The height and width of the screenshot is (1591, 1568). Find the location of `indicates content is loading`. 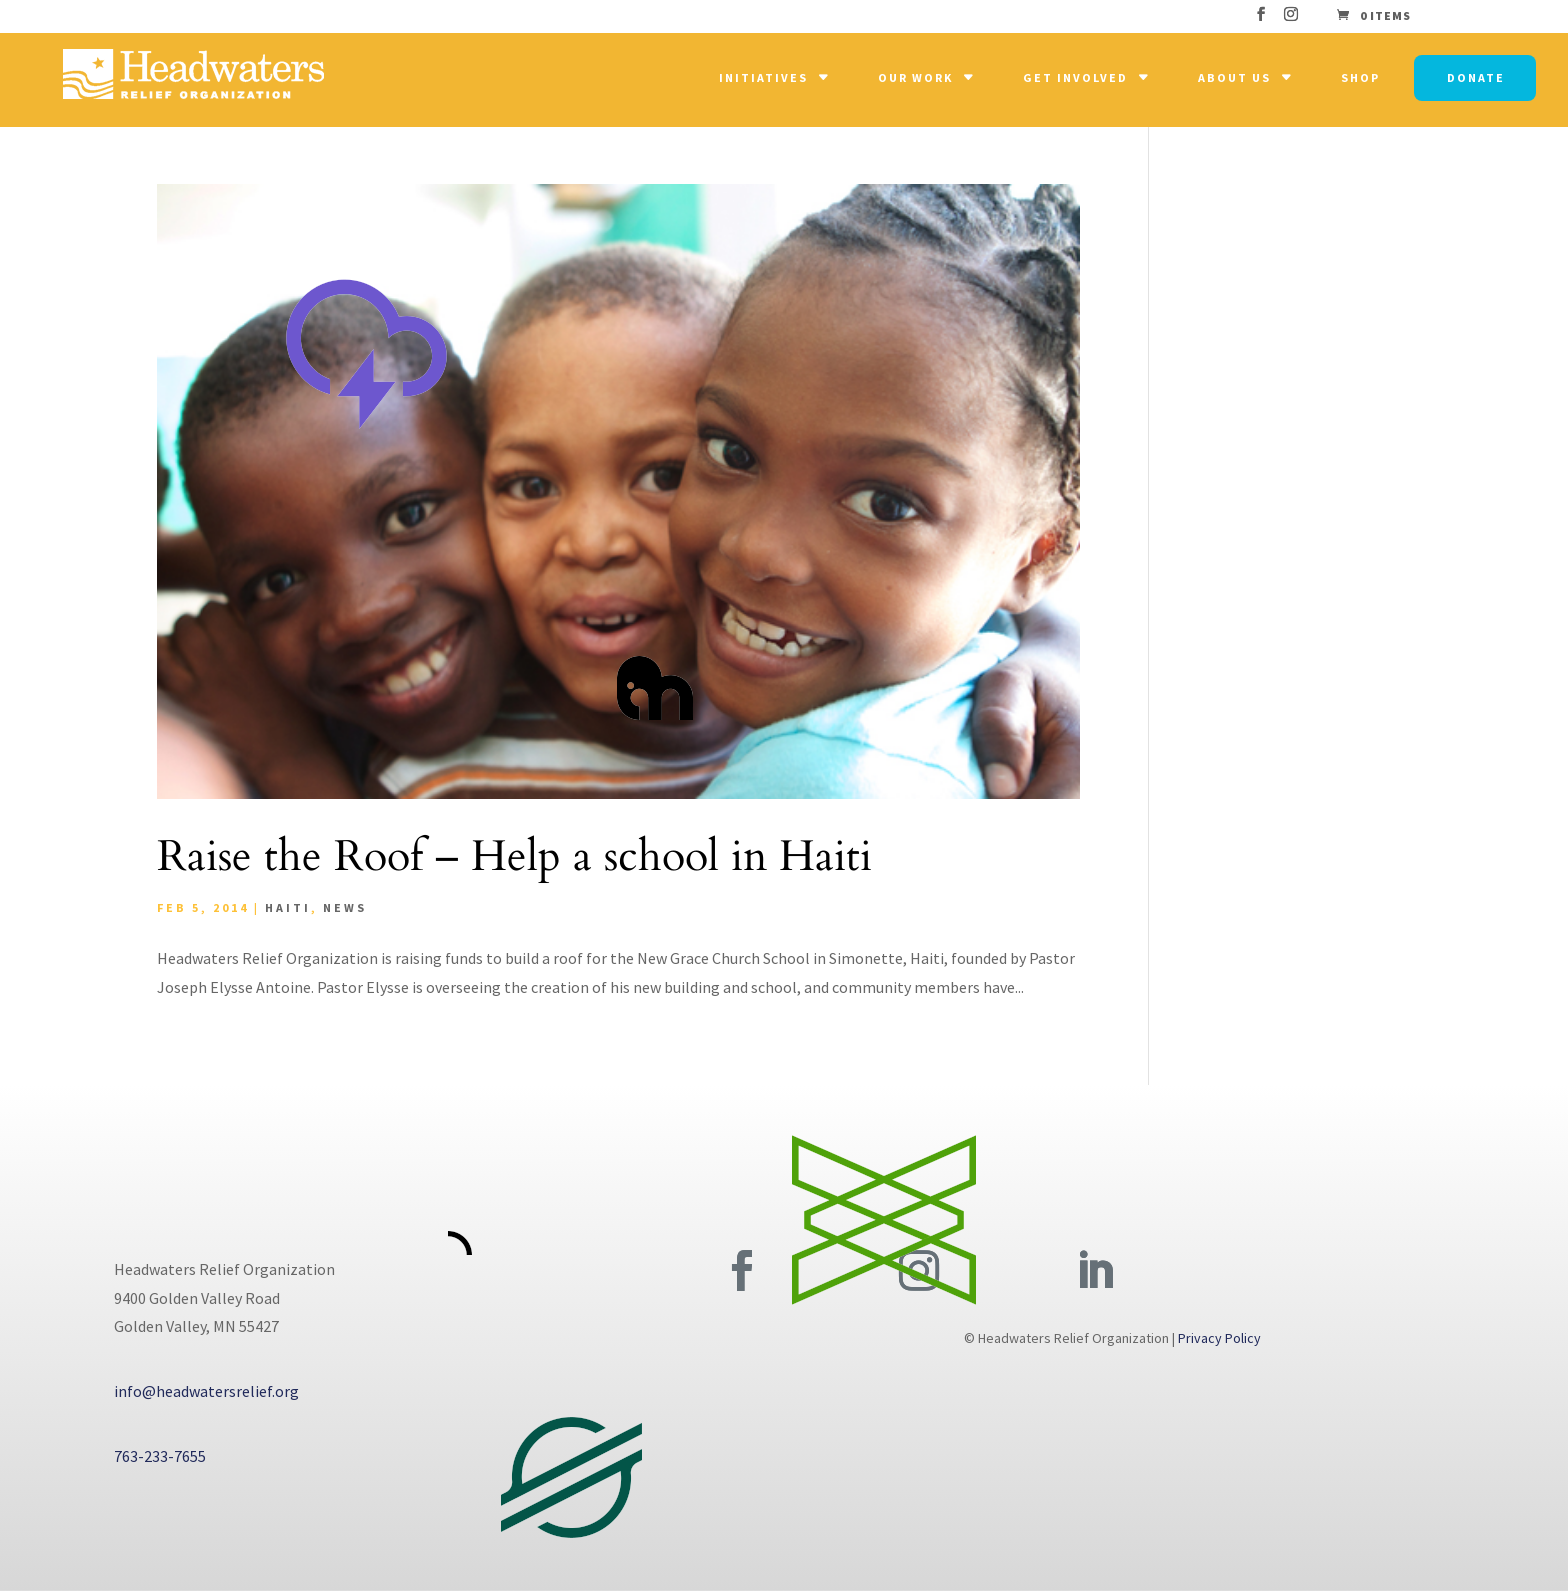

indicates content is loading is located at coordinates (448, 1255).